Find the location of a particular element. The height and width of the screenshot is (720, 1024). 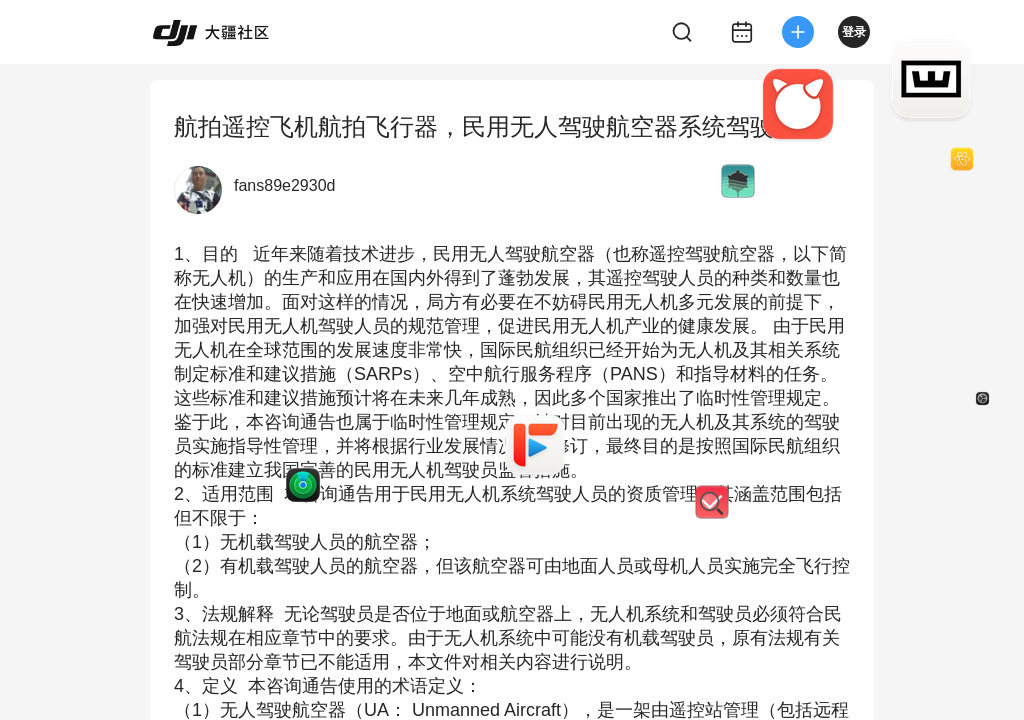

open FreeTube app is located at coordinates (535, 445).